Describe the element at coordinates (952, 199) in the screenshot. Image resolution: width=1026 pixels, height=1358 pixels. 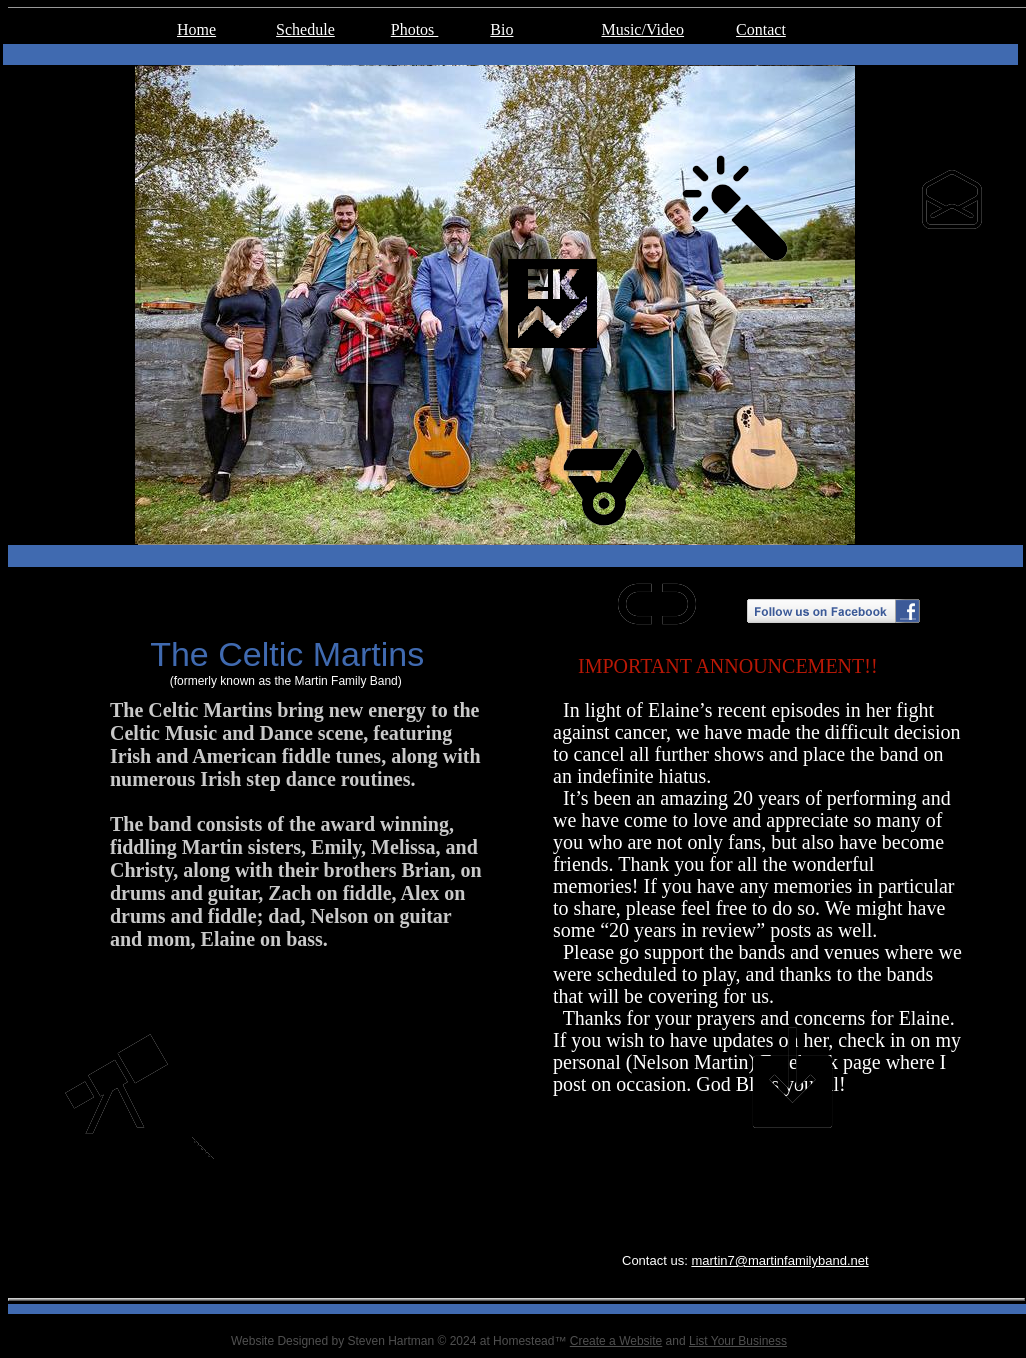
I see `view an opened email or message` at that location.